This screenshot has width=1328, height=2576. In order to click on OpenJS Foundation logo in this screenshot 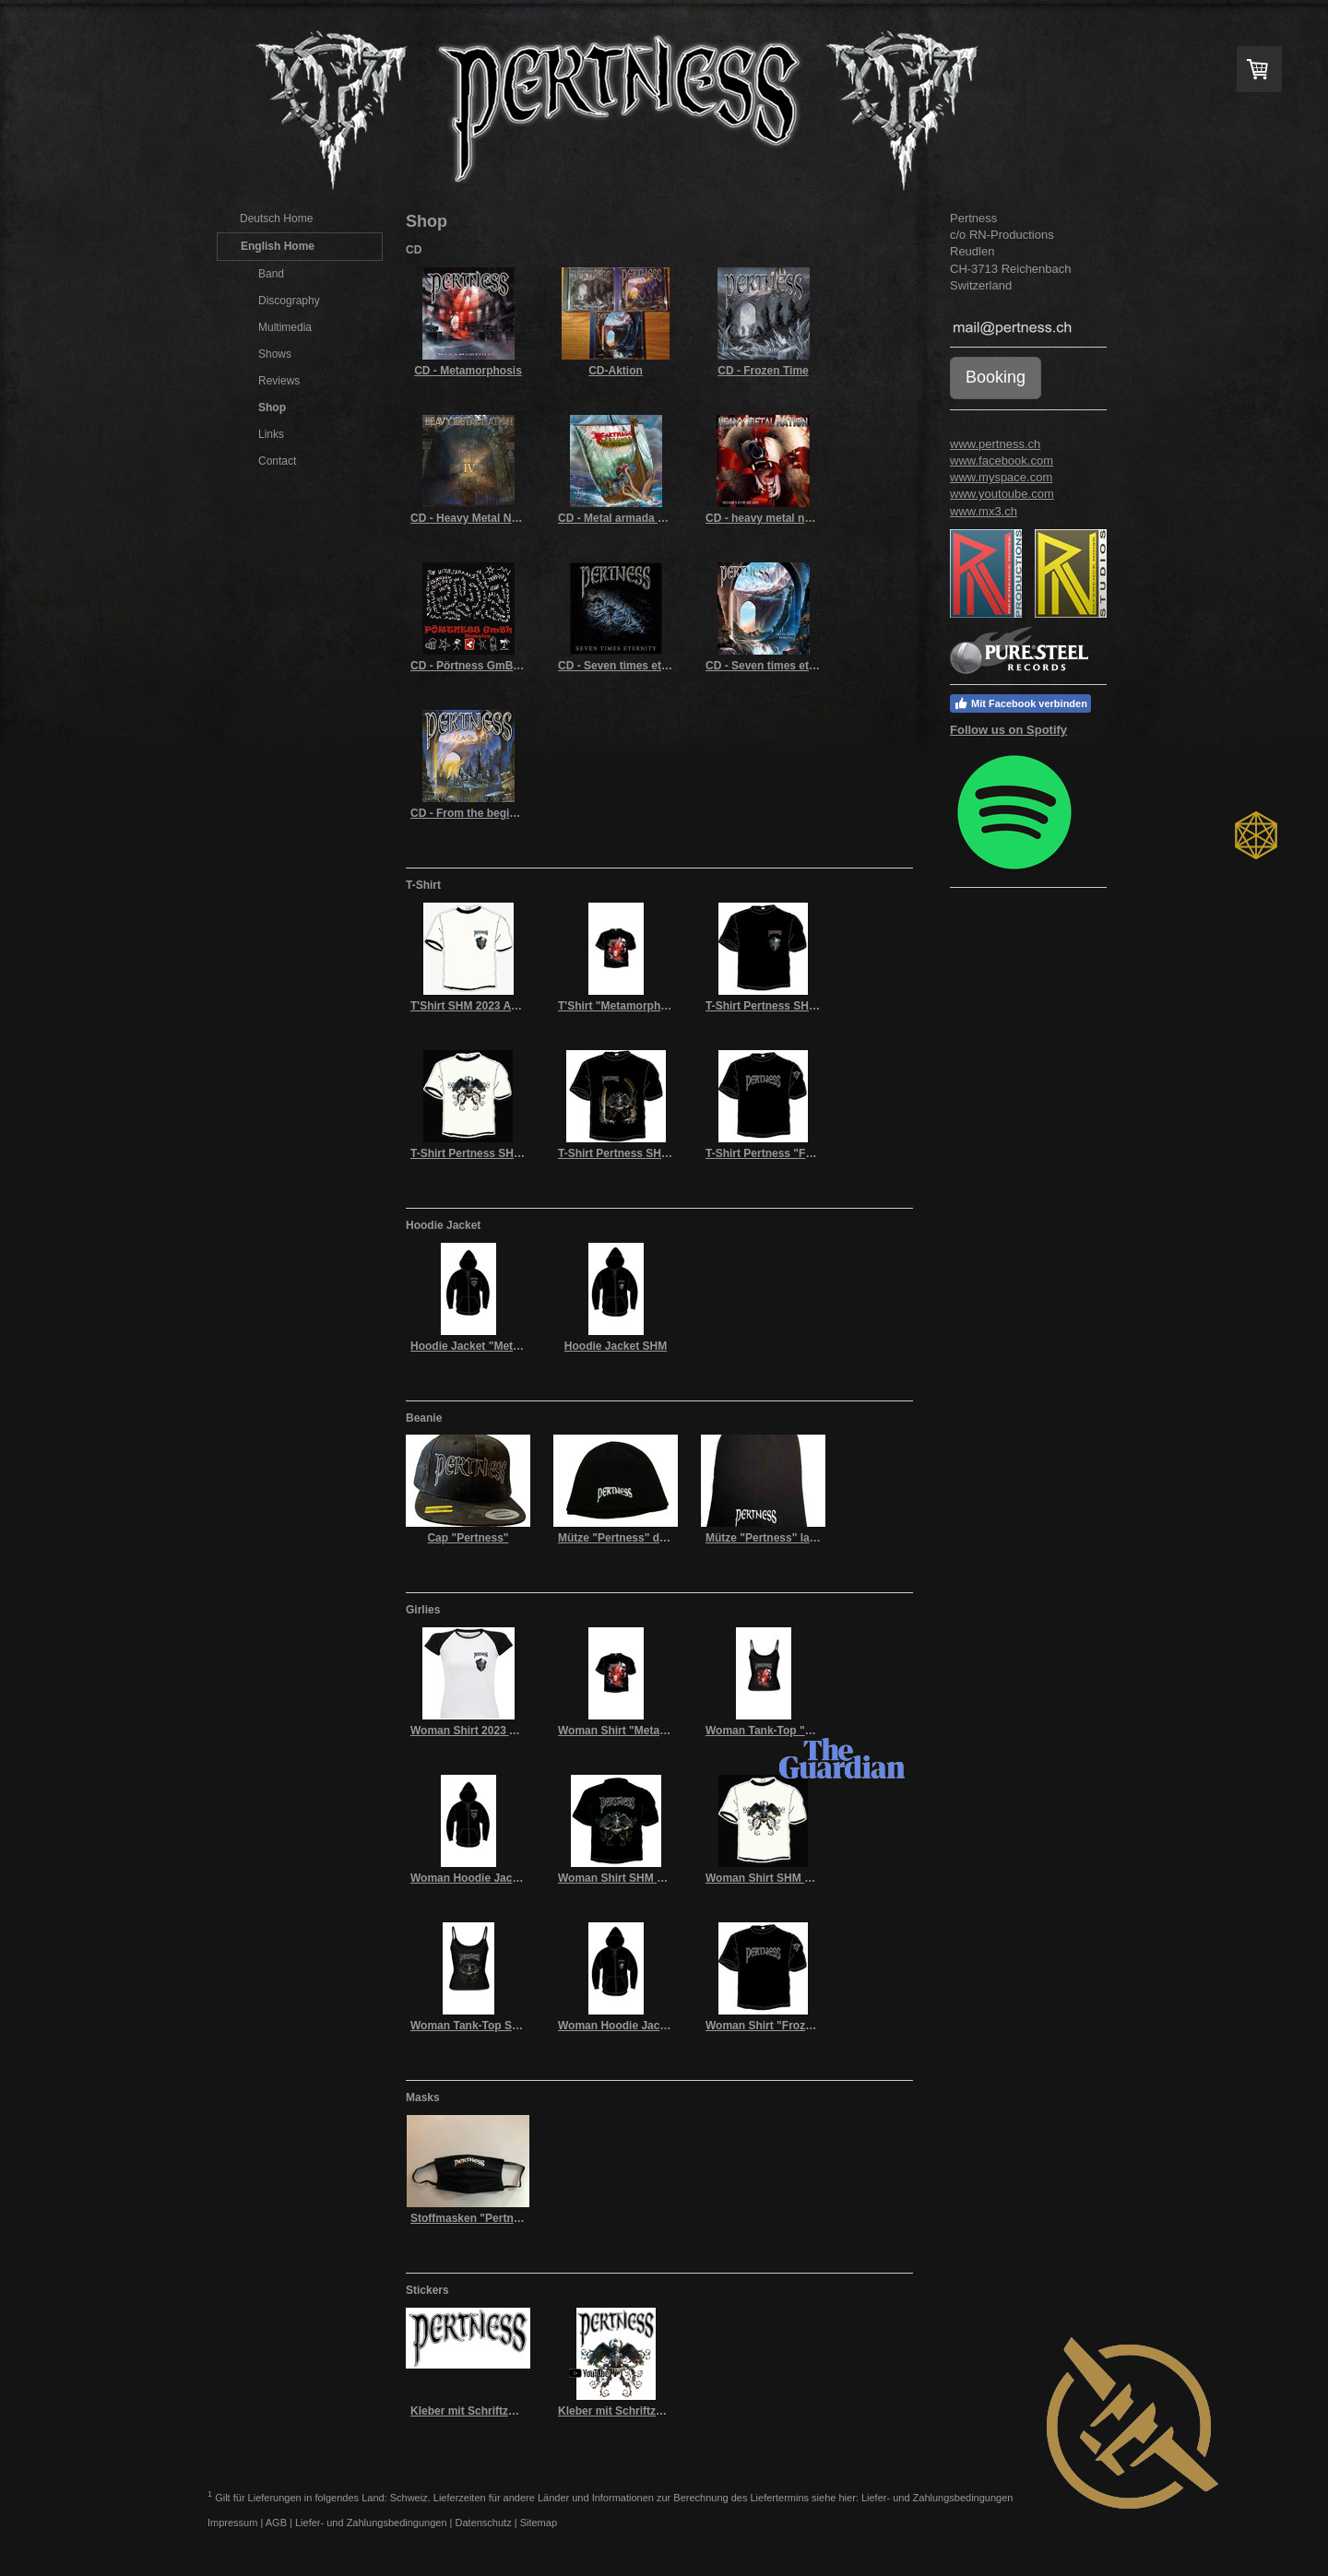, I will do `click(1256, 835)`.